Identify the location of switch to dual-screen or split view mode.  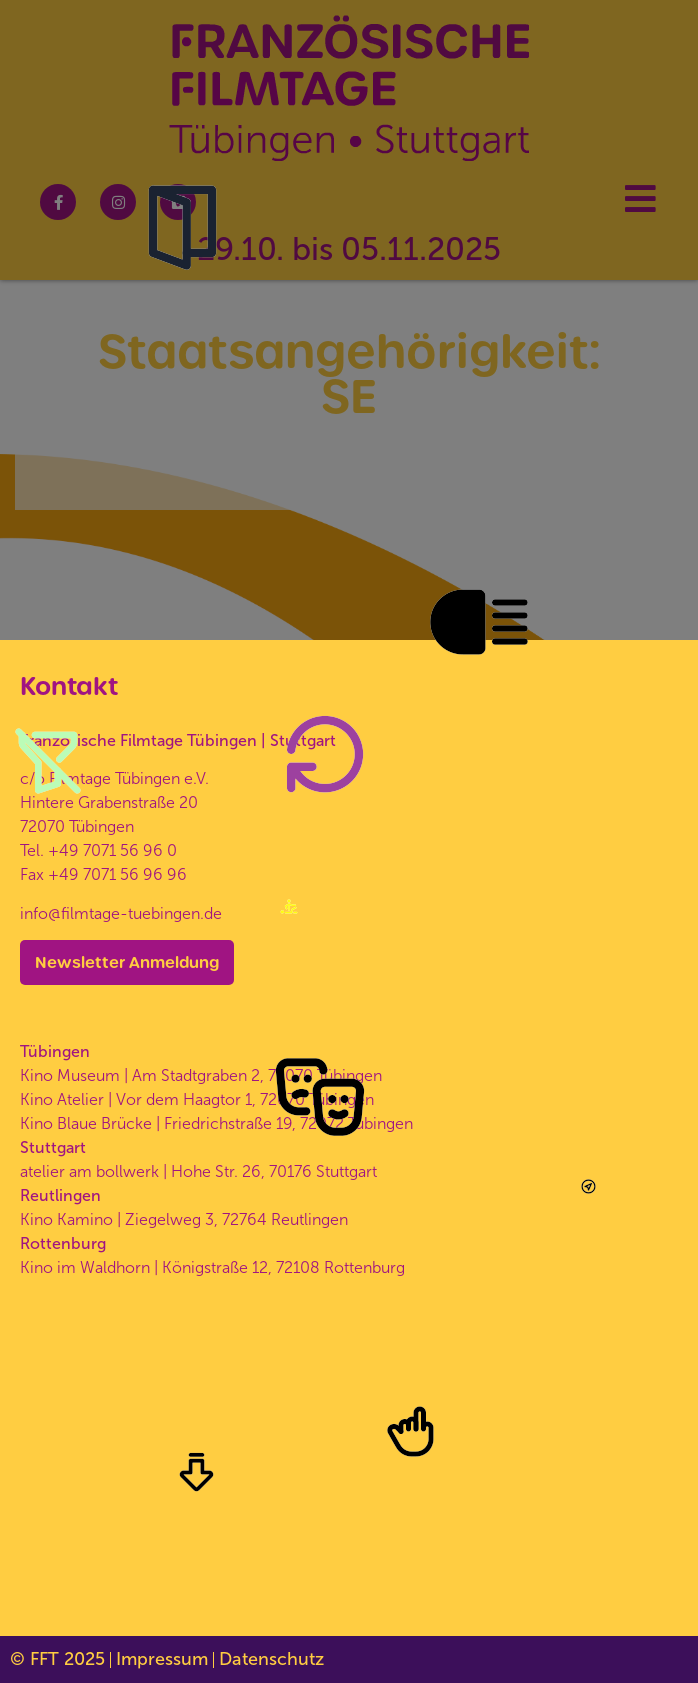
(182, 223).